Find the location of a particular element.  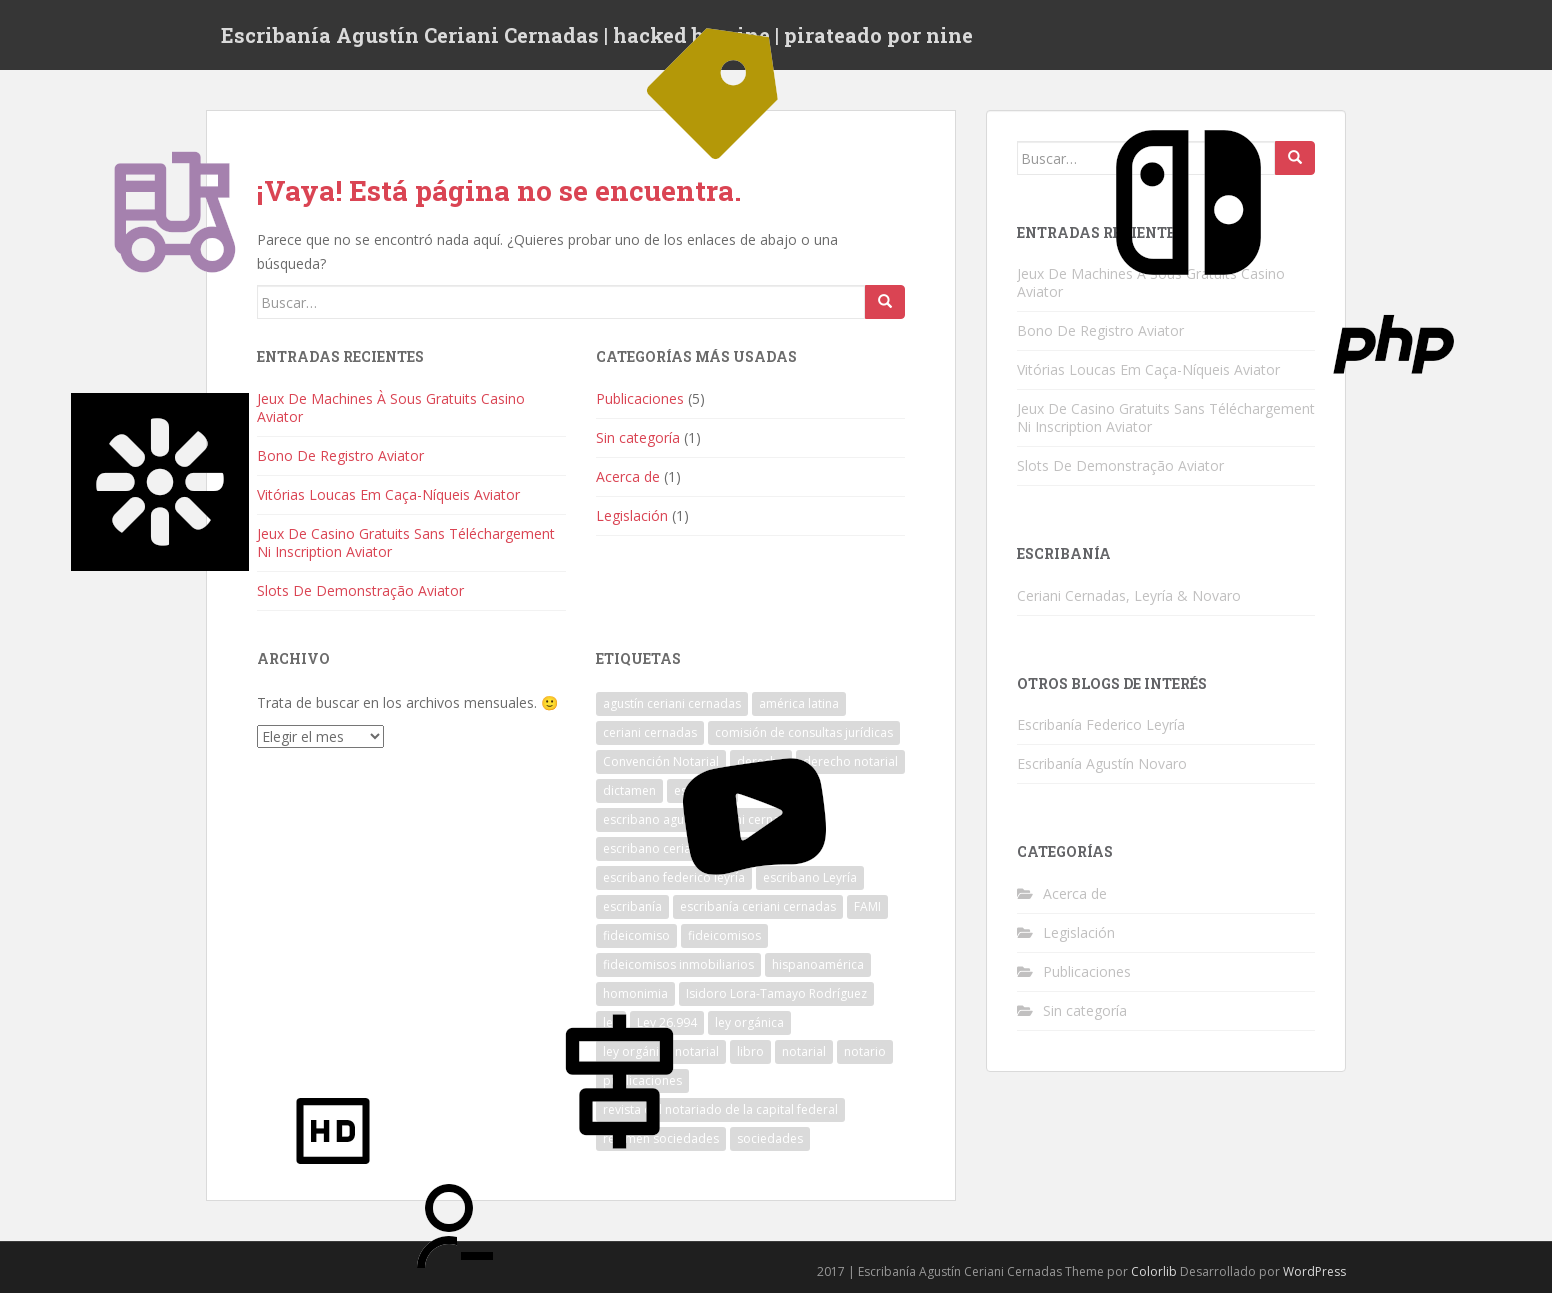

view price or discount tag is located at coordinates (713, 90).